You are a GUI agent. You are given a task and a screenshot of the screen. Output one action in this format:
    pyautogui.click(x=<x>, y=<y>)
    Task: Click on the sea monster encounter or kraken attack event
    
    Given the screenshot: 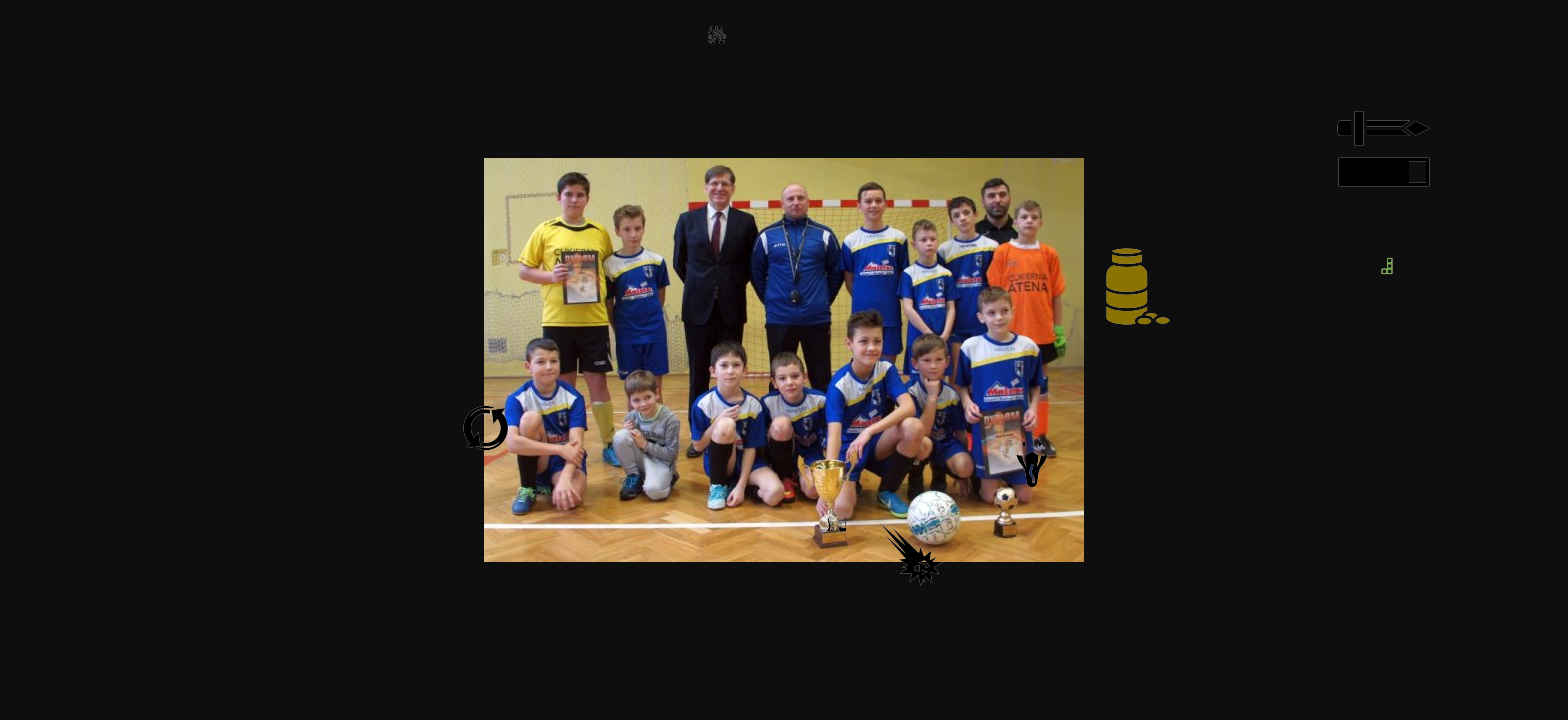 What is the action you would take?
    pyautogui.click(x=836, y=522)
    